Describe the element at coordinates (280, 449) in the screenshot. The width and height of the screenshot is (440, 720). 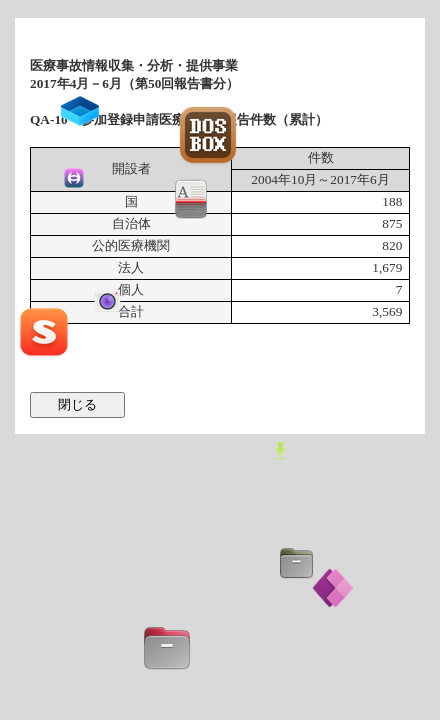
I see `save file to disk` at that location.